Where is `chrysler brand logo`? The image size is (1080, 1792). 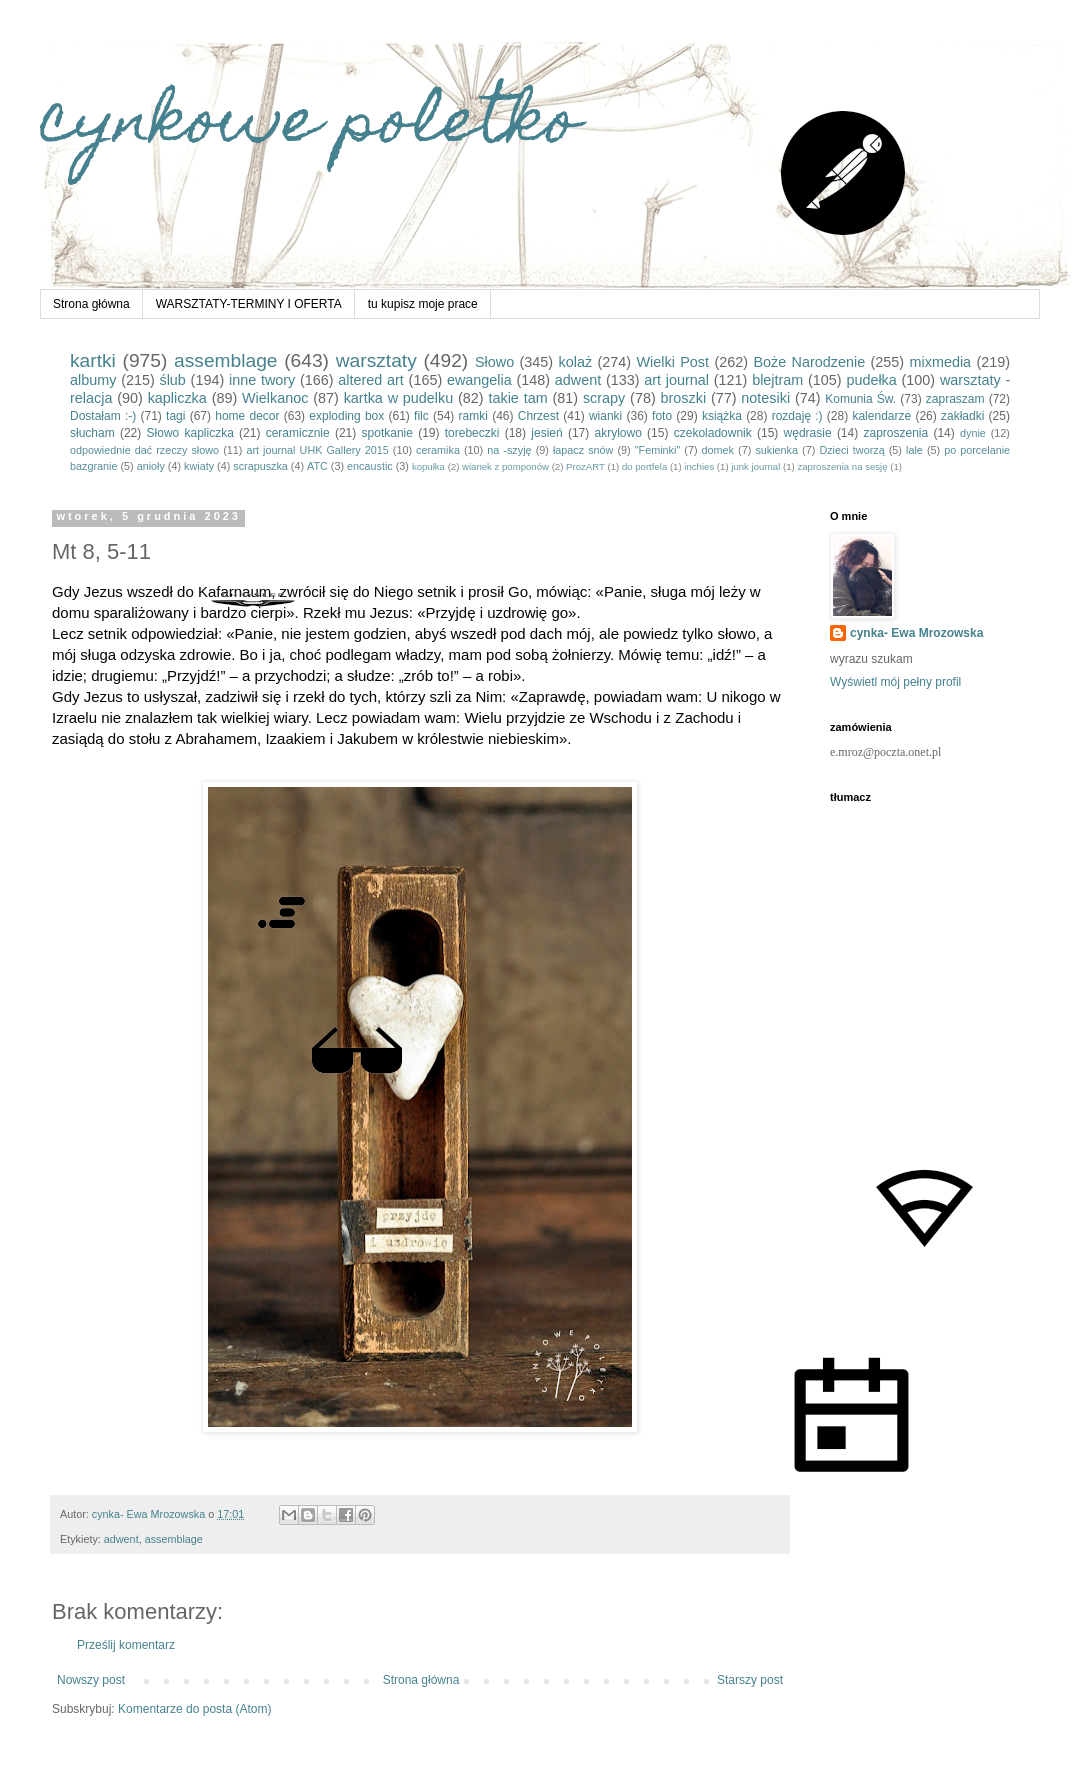
chrysler brand logo is located at coordinates (253, 600).